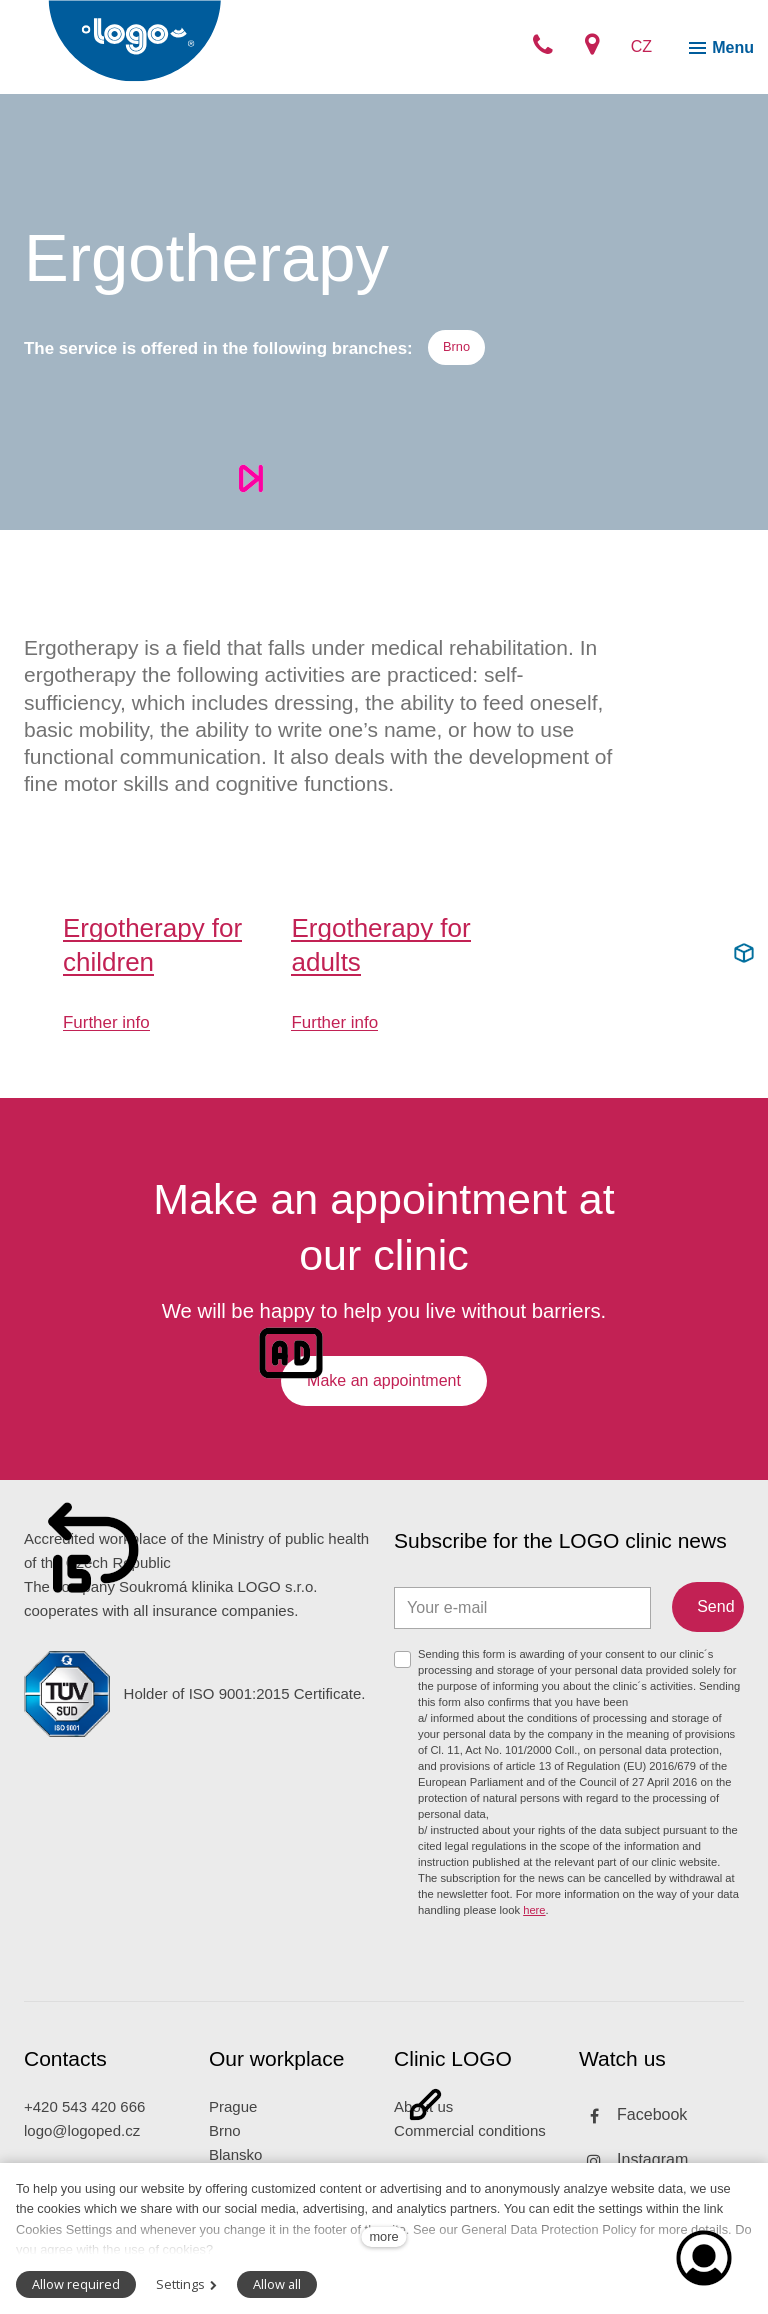  I want to click on view your profile, so click(704, 2258).